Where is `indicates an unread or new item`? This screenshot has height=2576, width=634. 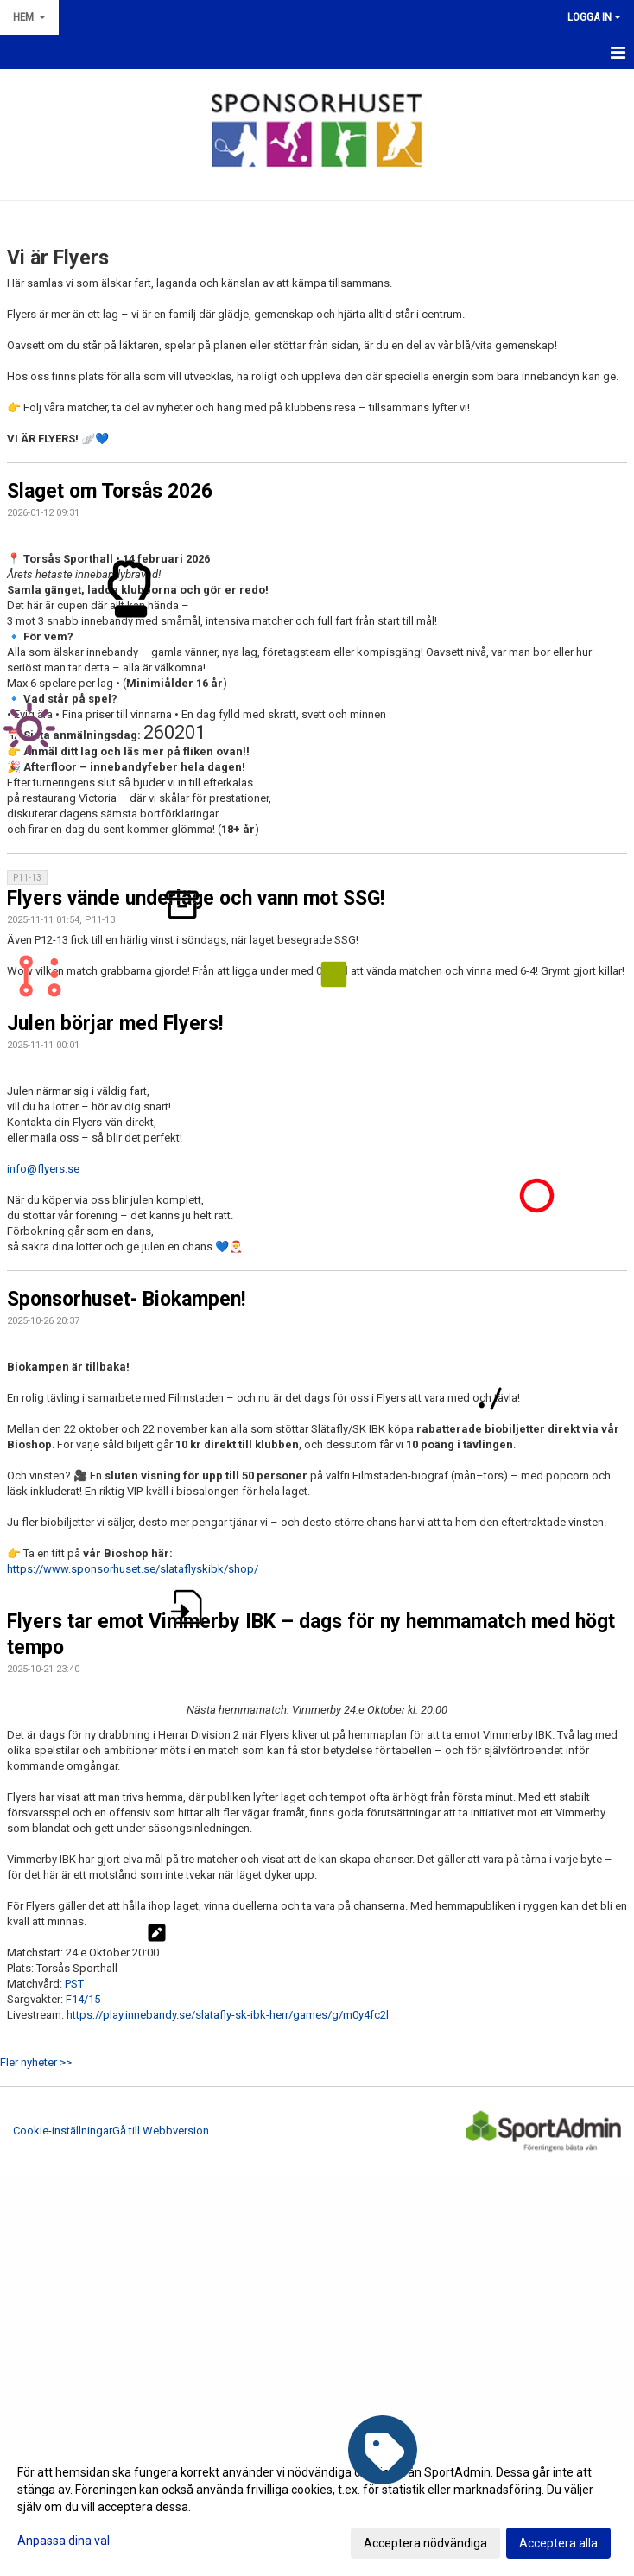
indicates an unread or new item is located at coordinates (536, 1195).